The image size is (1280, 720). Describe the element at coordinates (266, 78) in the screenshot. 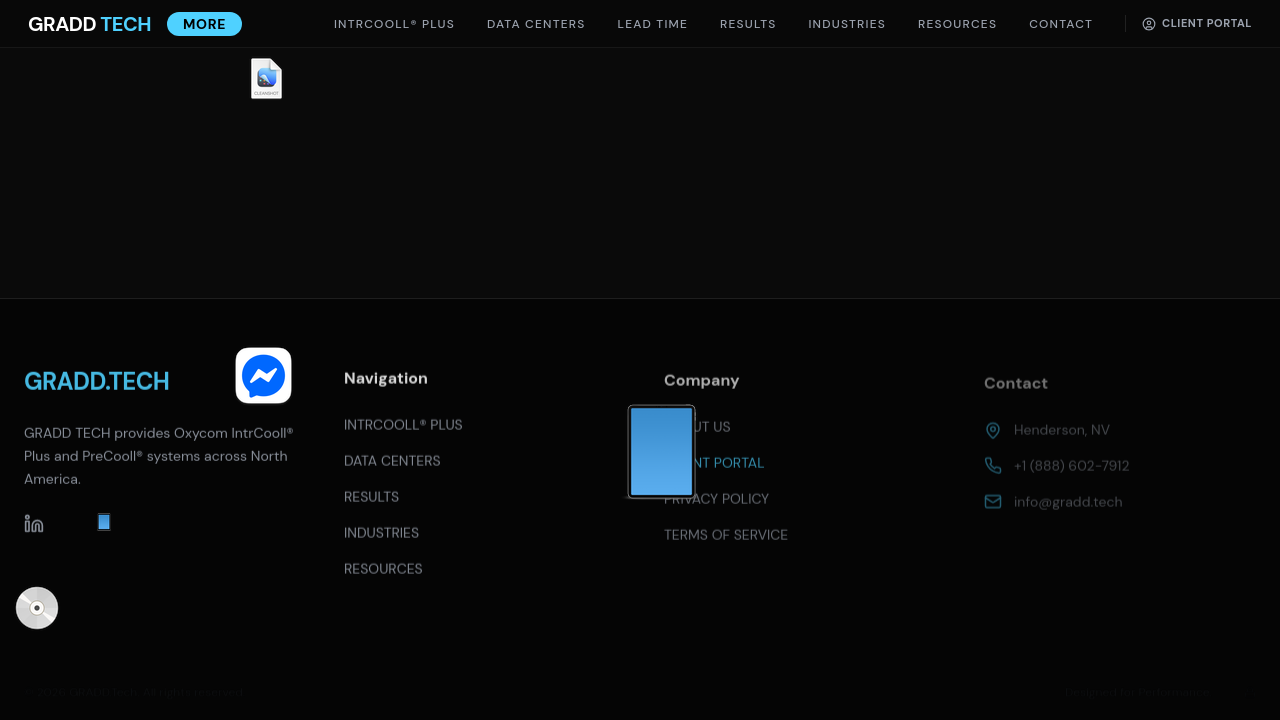

I see `open a screenshot or capture in CleanShot X` at that location.